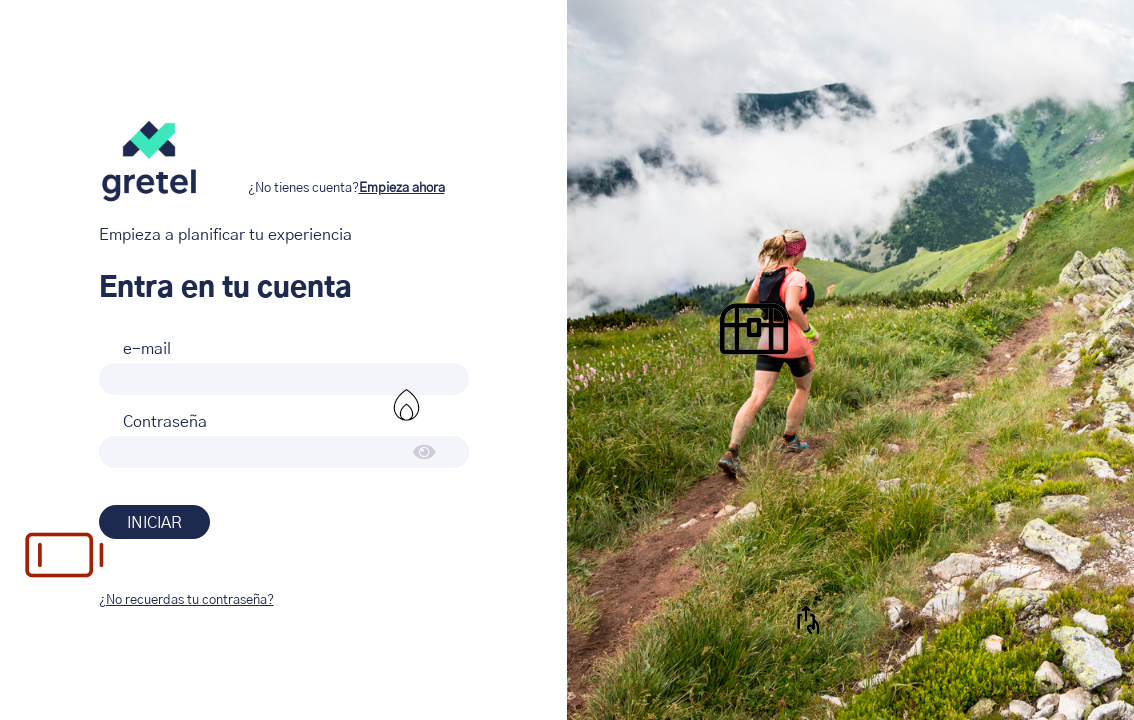 The image size is (1134, 720). What do you see at coordinates (406, 405) in the screenshot?
I see `indicates trending or hot content` at bounding box center [406, 405].